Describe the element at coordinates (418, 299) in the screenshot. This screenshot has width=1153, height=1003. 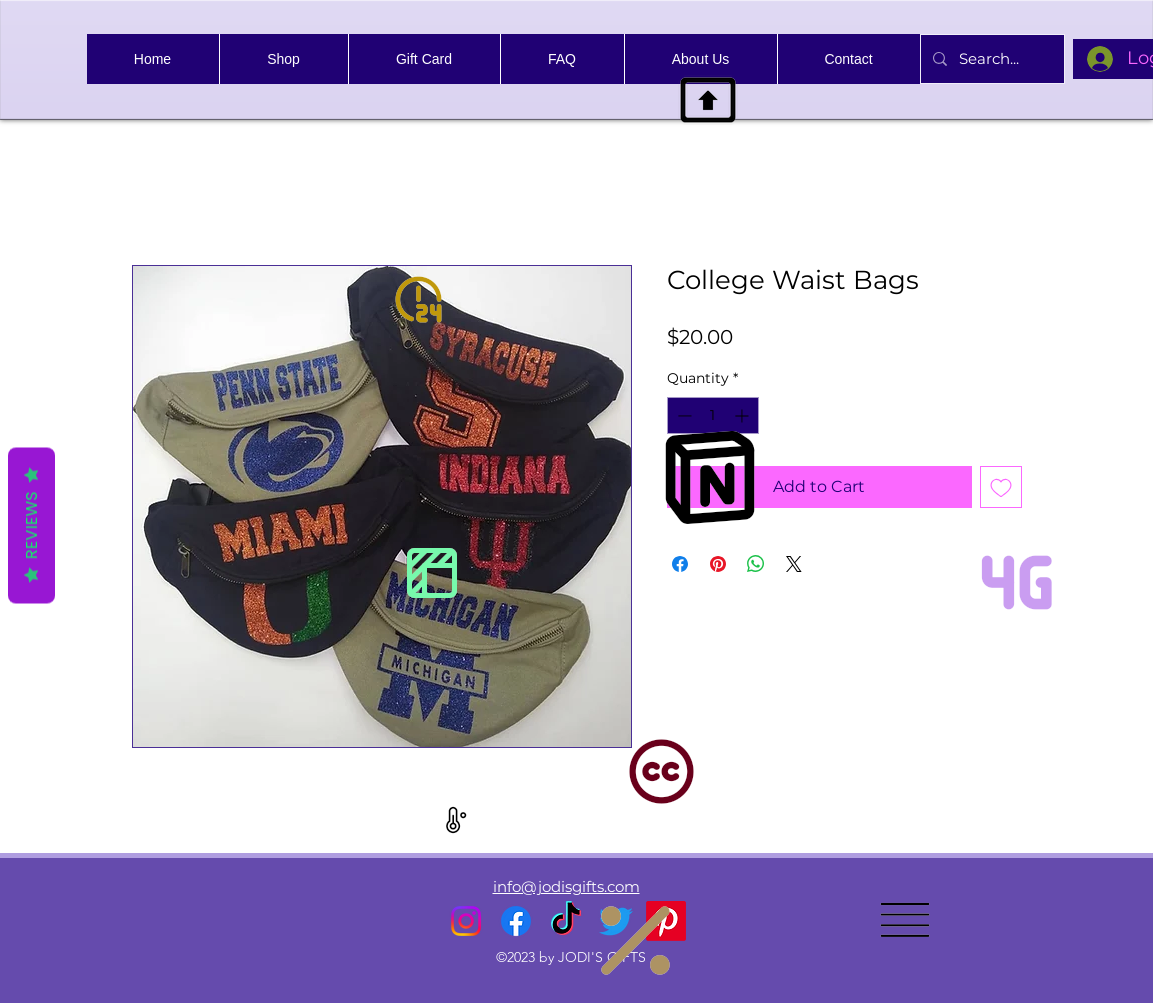
I see `indicates 24-hour availability or service` at that location.